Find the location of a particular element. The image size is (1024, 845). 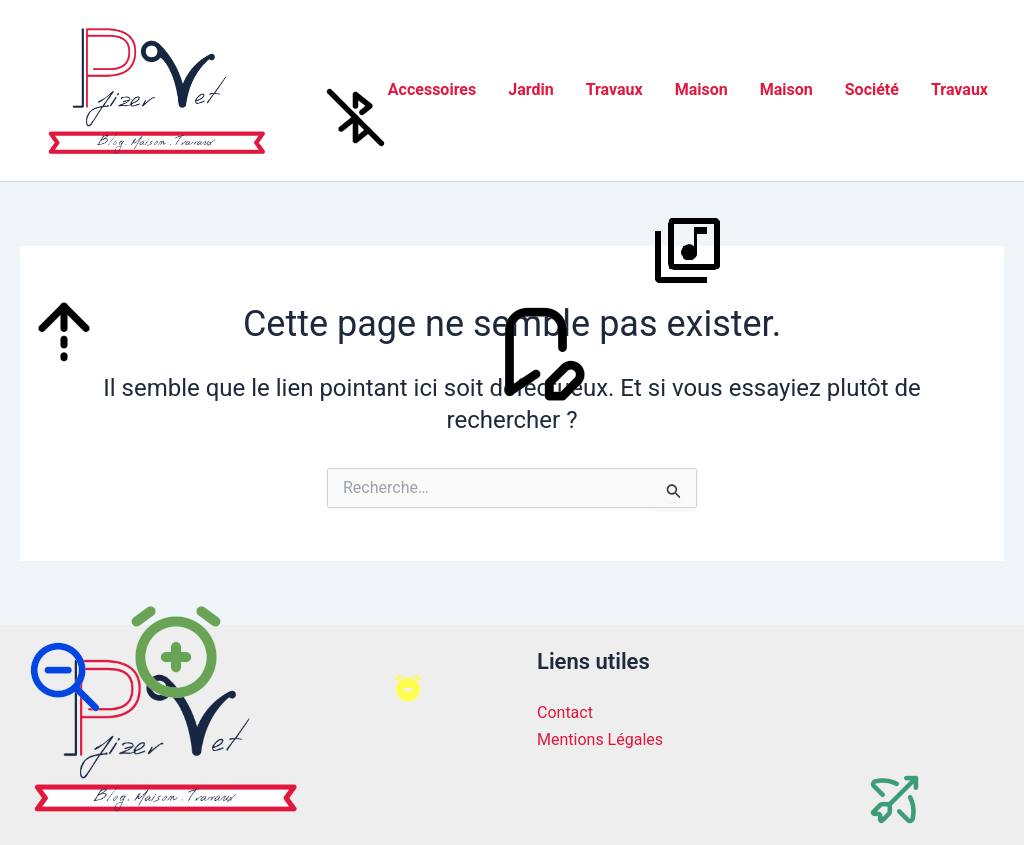

archery or hunting game mode is located at coordinates (894, 799).